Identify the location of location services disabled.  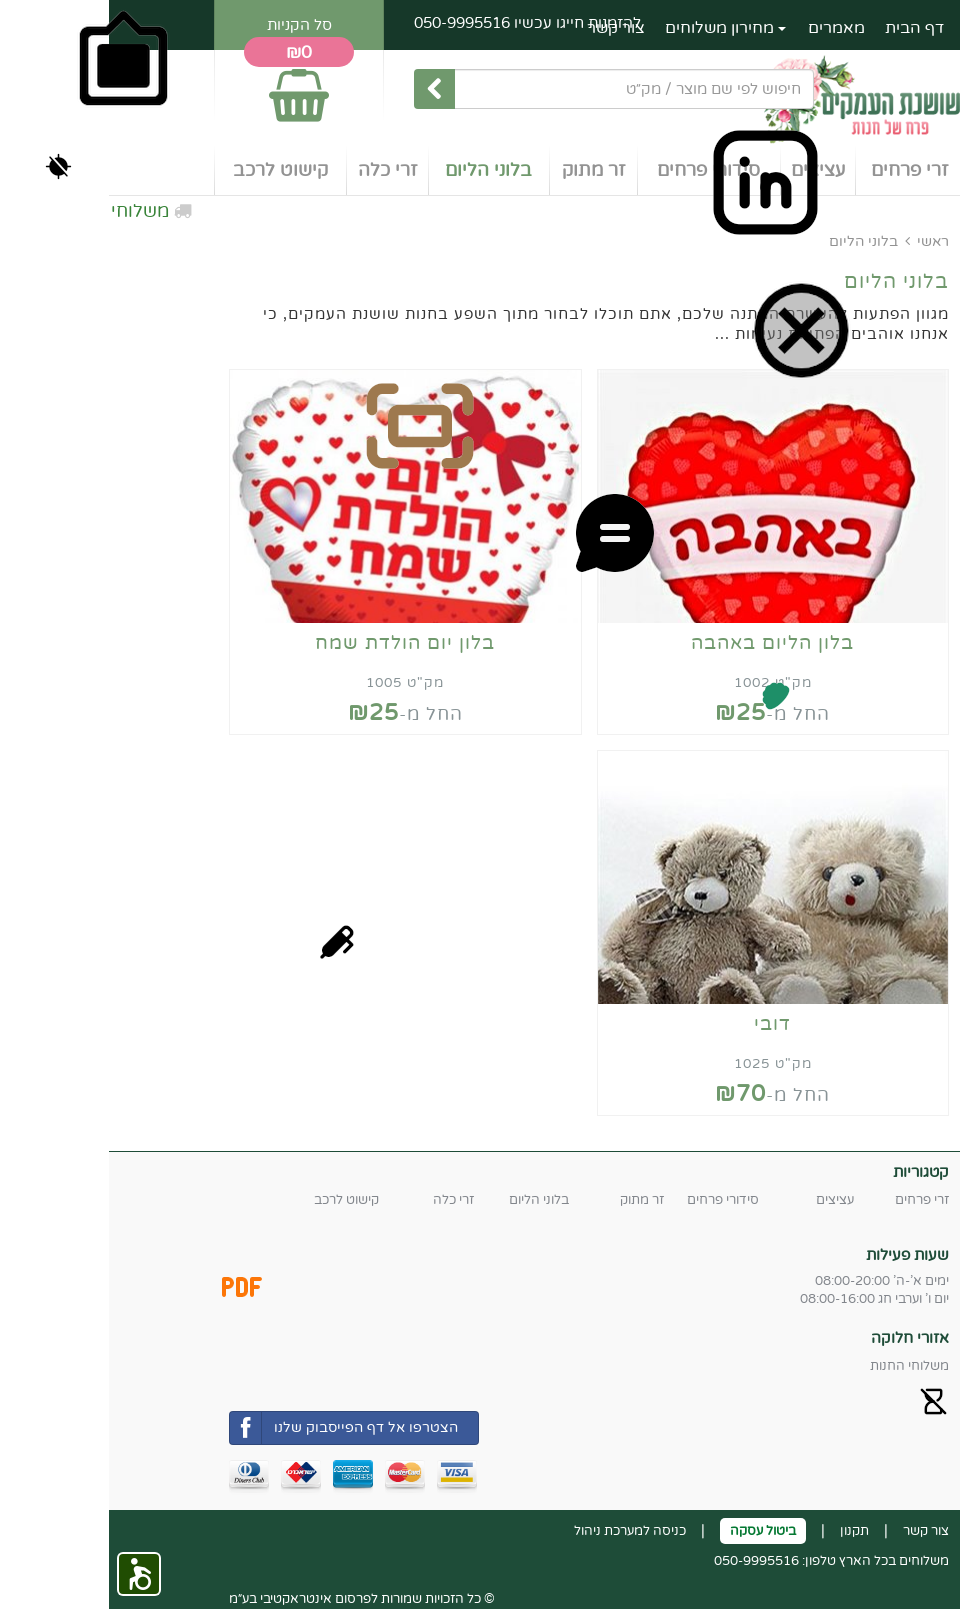
(58, 166).